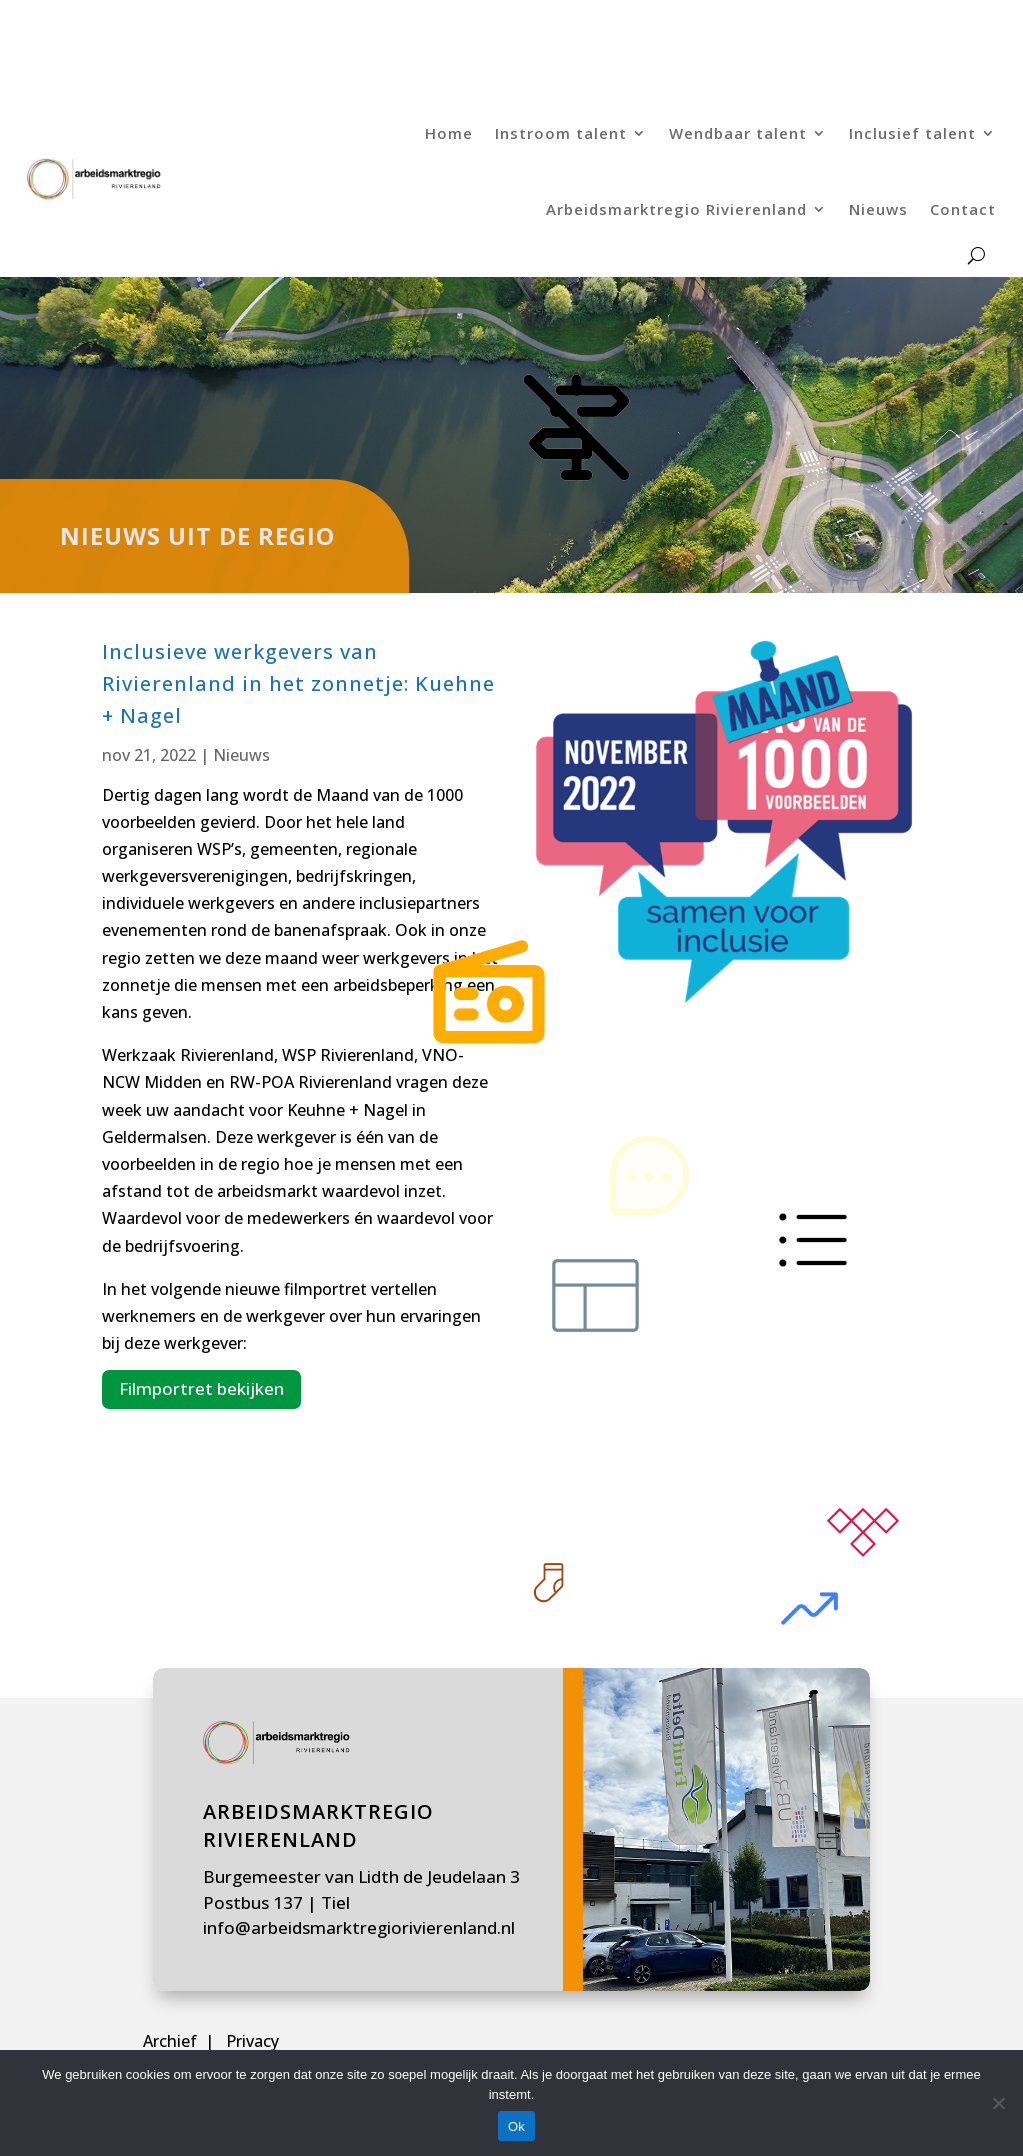 This screenshot has height=2156, width=1023. Describe the element at coordinates (863, 1530) in the screenshot. I see `open tidal music streaming app` at that location.